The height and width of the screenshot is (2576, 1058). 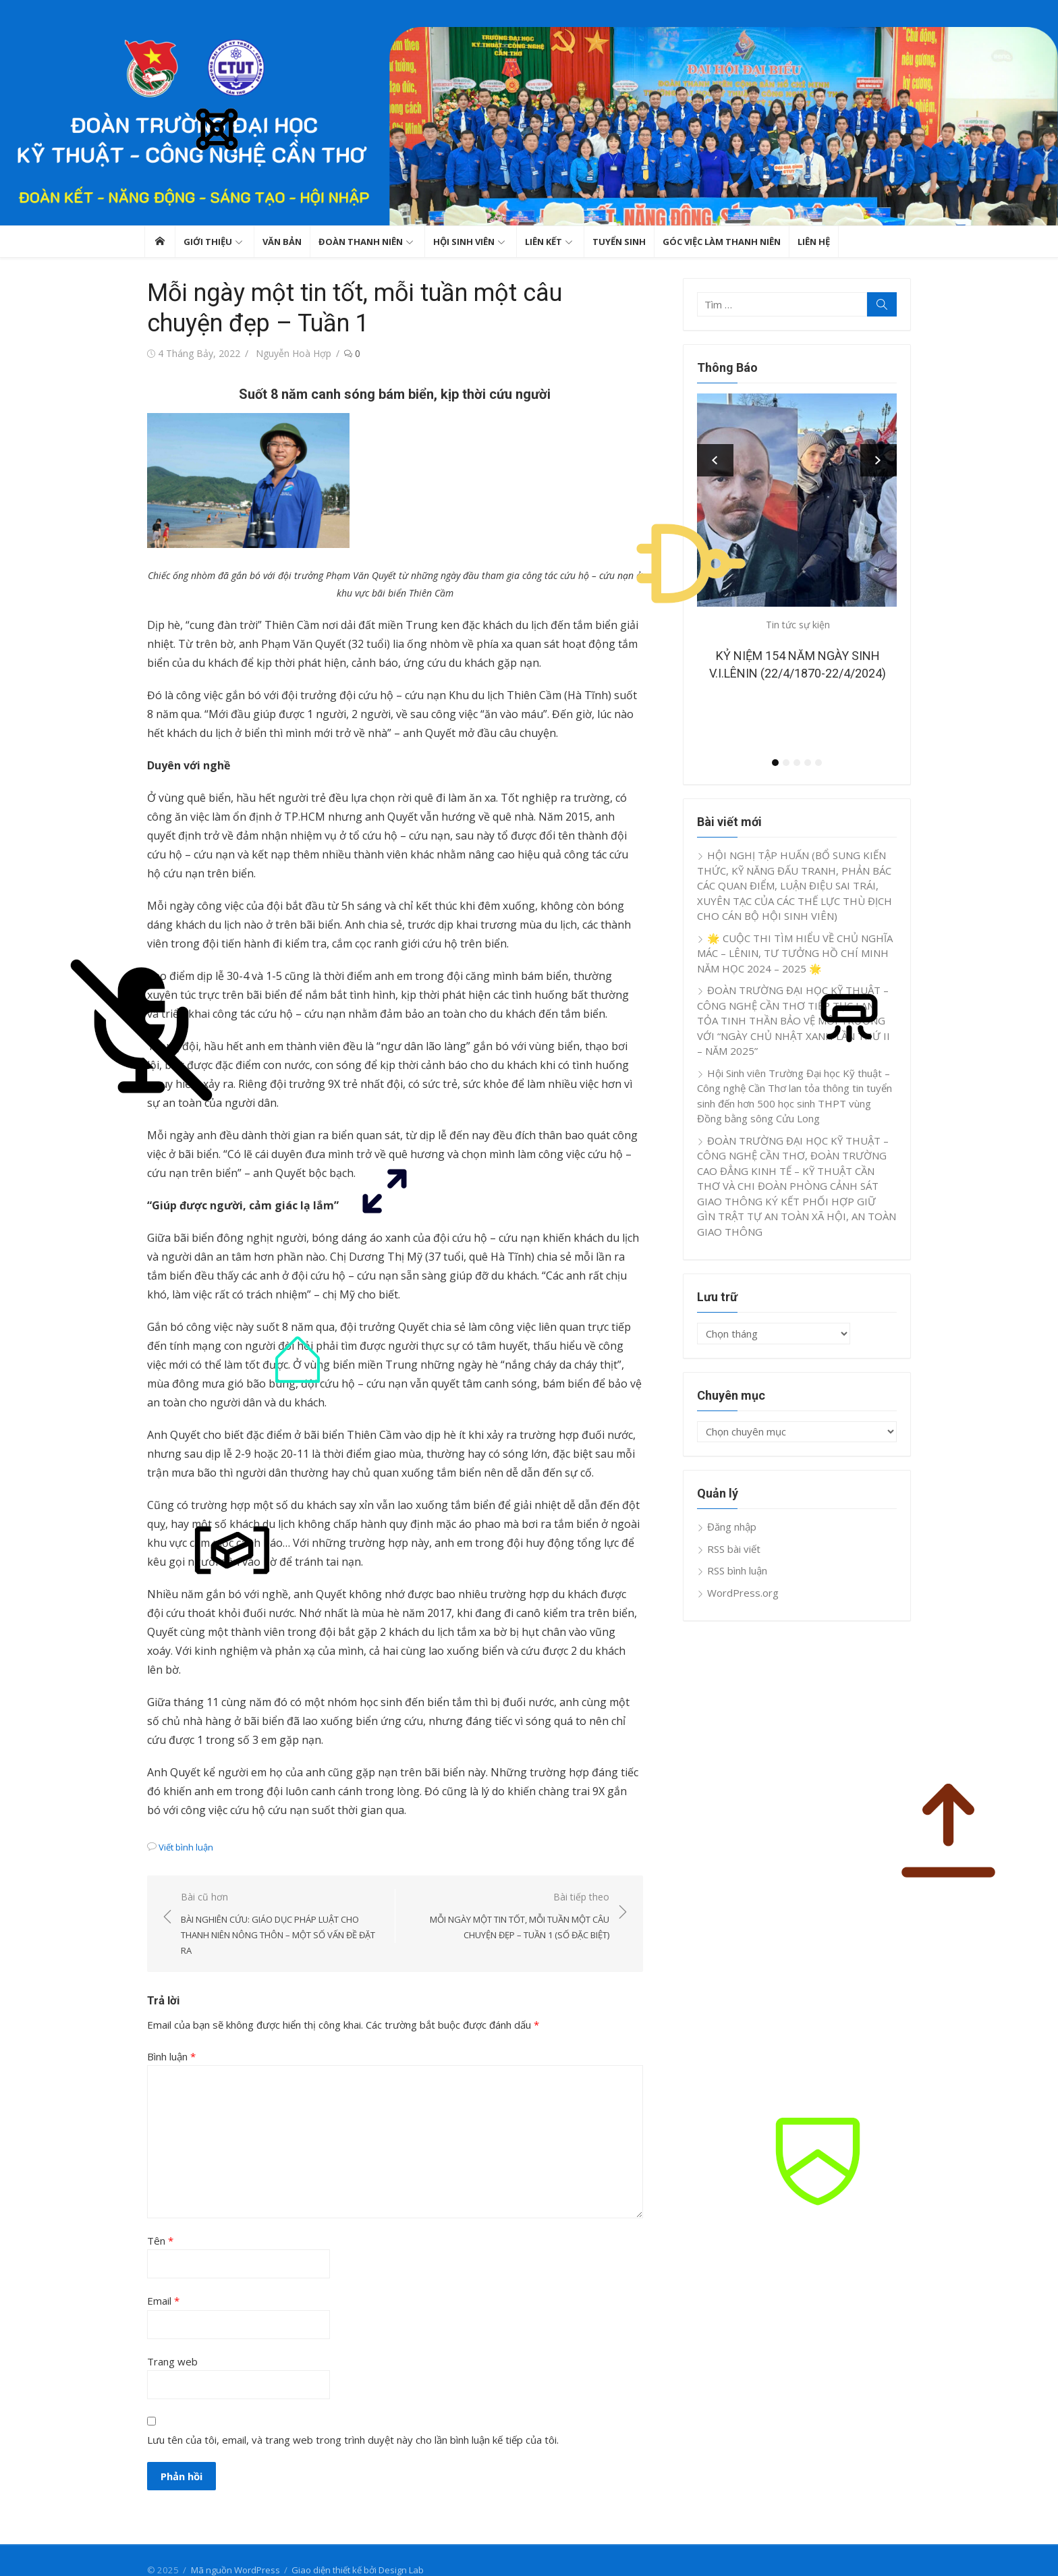 What do you see at coordinates (818, 2156) in the screenshot?
I see `access security or protection settings` at bounding box center [818, 2156].